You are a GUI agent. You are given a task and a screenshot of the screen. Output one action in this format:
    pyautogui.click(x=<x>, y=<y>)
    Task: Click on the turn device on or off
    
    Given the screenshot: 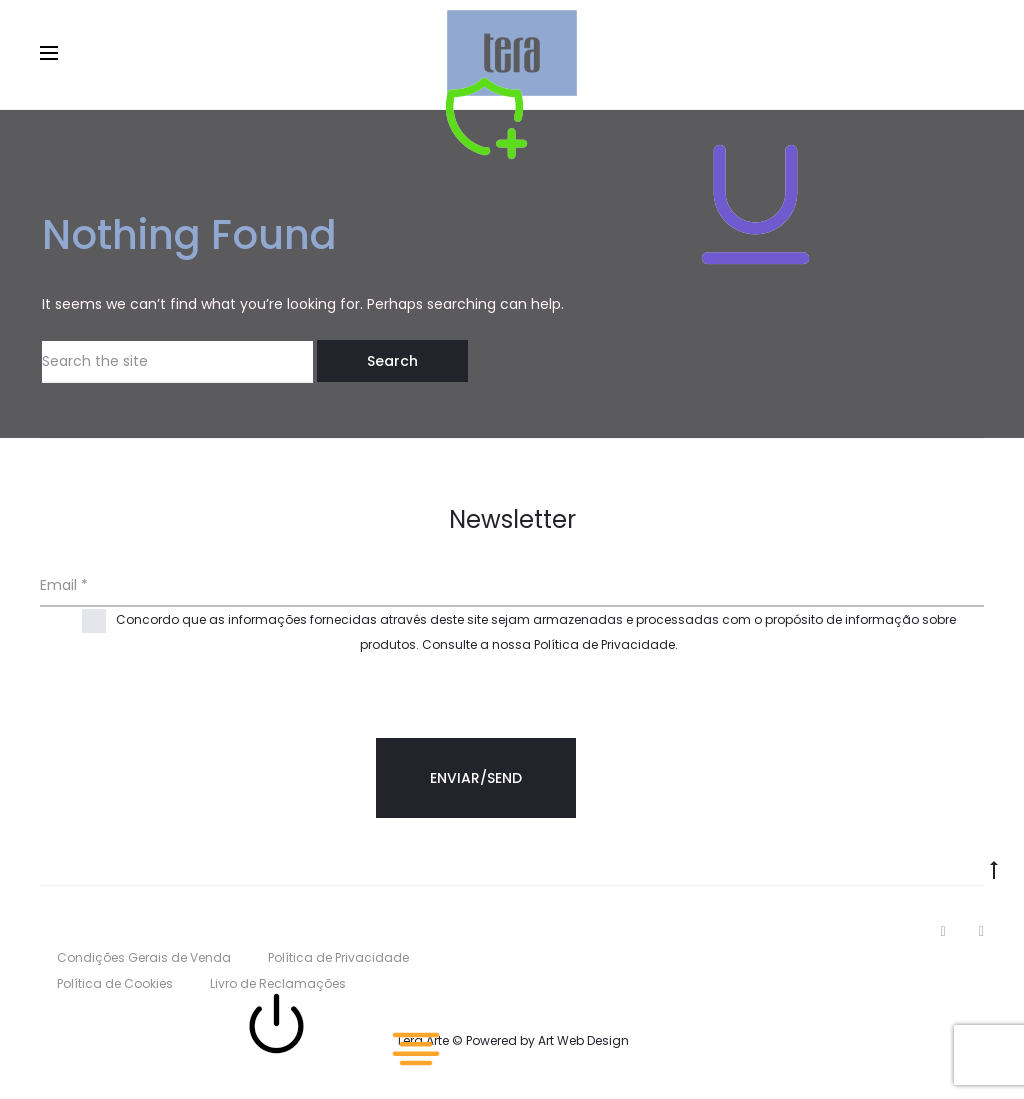 What is the action you would take?
    pyautogui.click(x=276, y=1023)
    